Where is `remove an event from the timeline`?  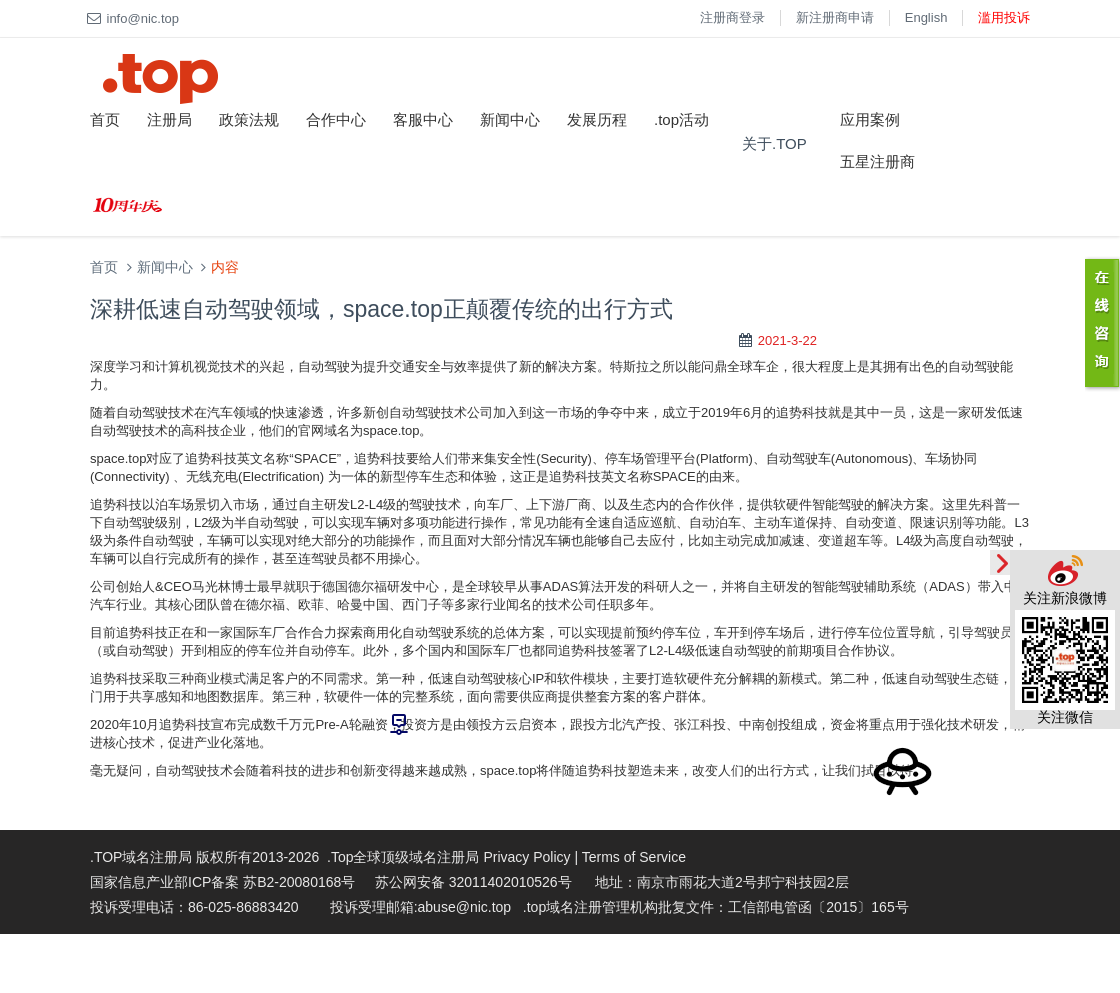
remove an event from the timeline is located at coordinates (399, 724).